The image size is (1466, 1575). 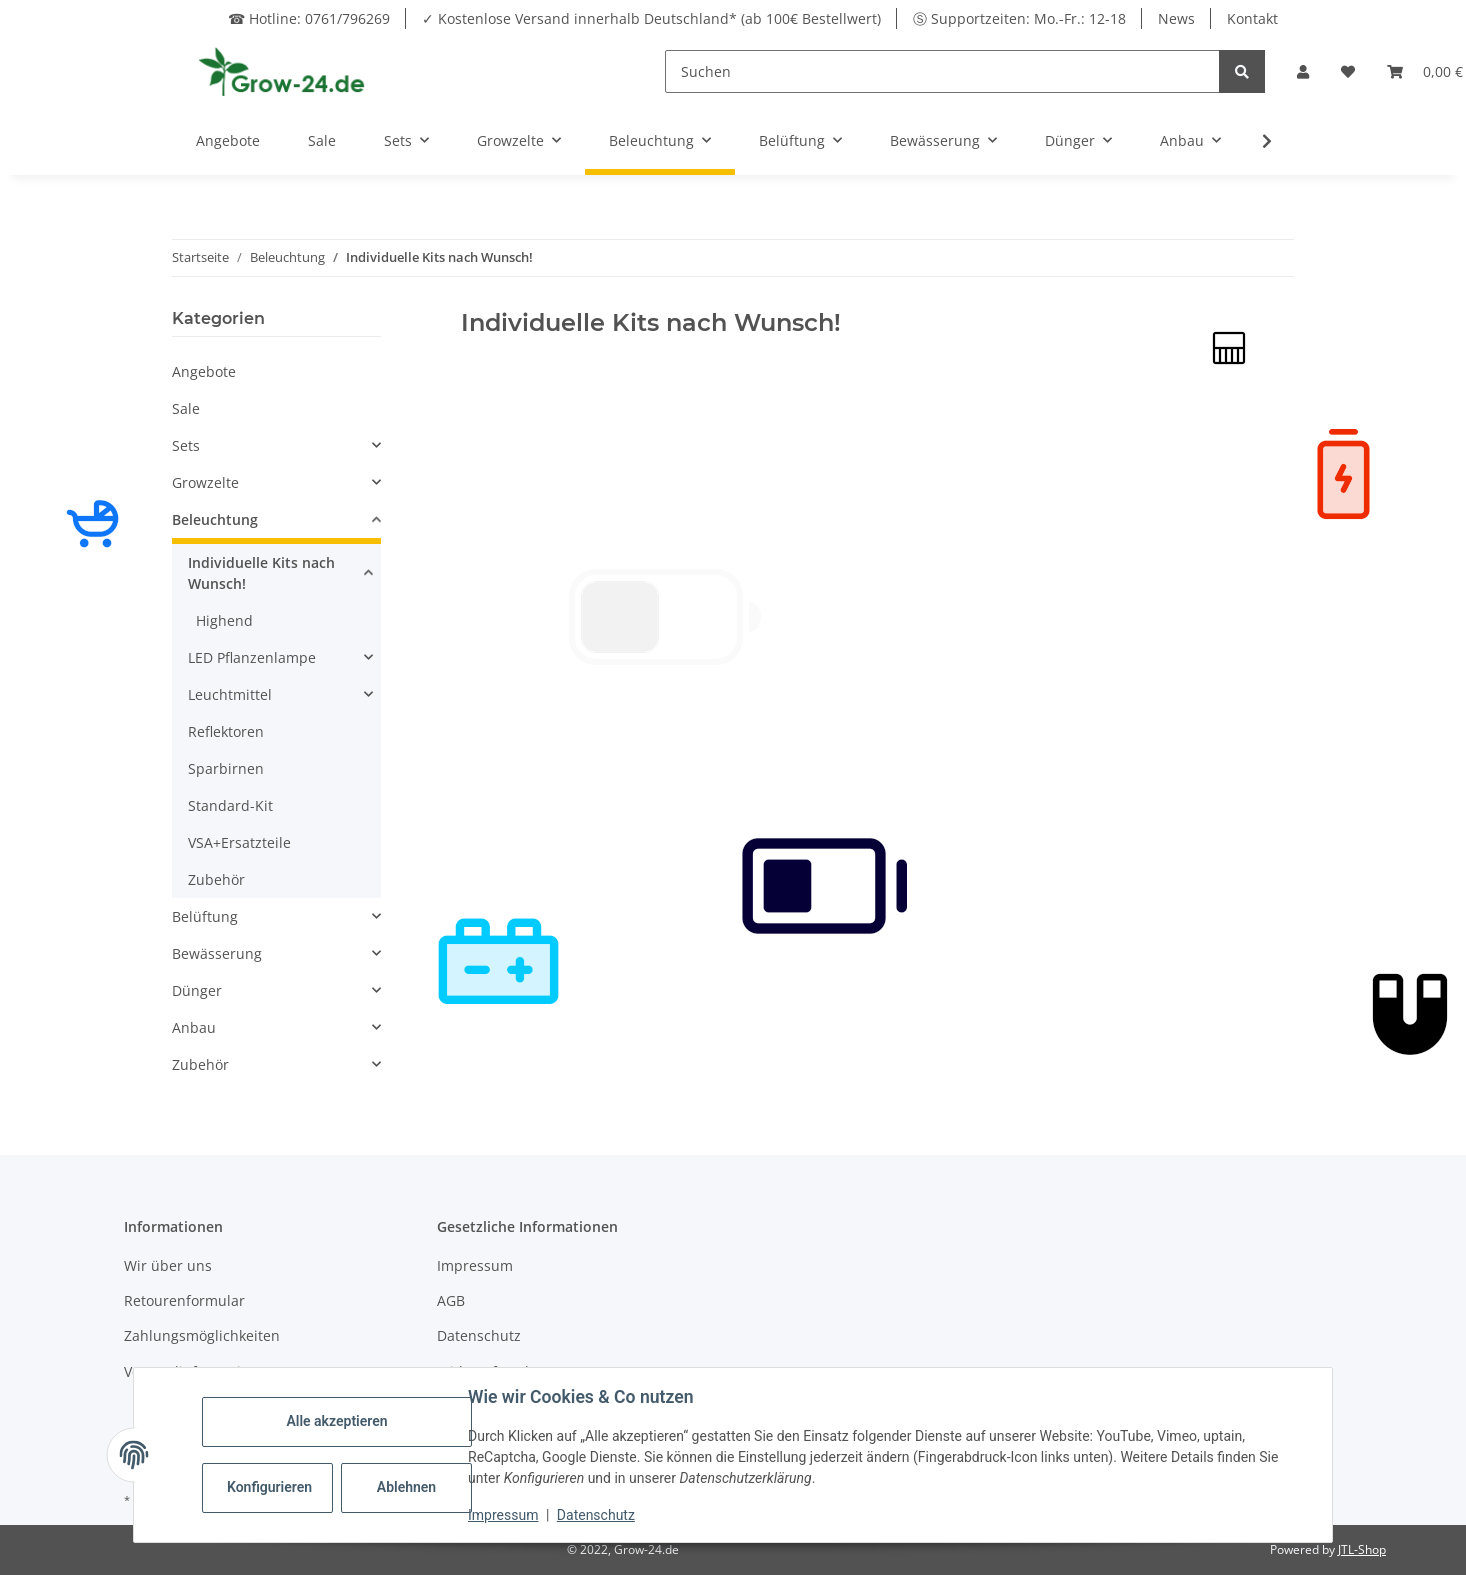 What do you see at coordinates (1229, 348) in the screenshot?
I see `toggle bottom panel visibility` at bounding box center [1229, 348].